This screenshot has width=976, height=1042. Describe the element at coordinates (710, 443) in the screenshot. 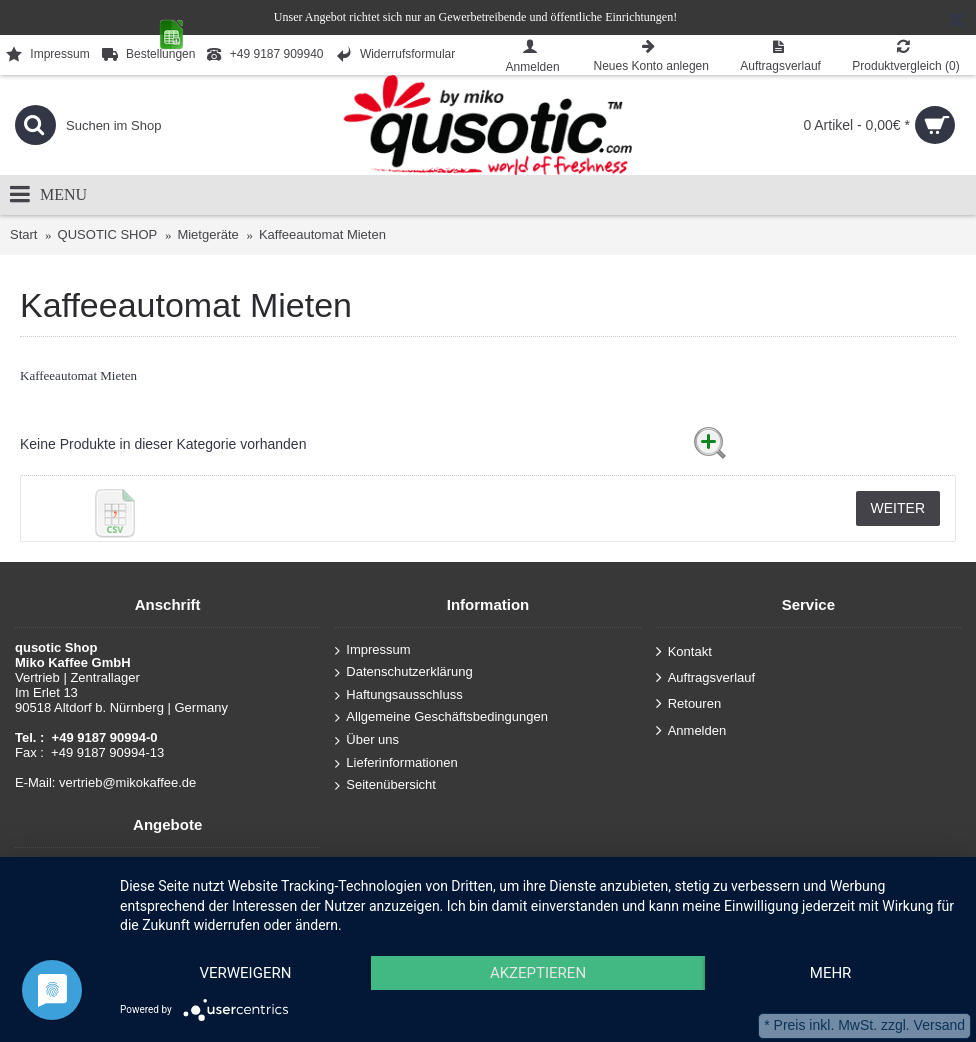

I see `zoom in on the current view` at that location.